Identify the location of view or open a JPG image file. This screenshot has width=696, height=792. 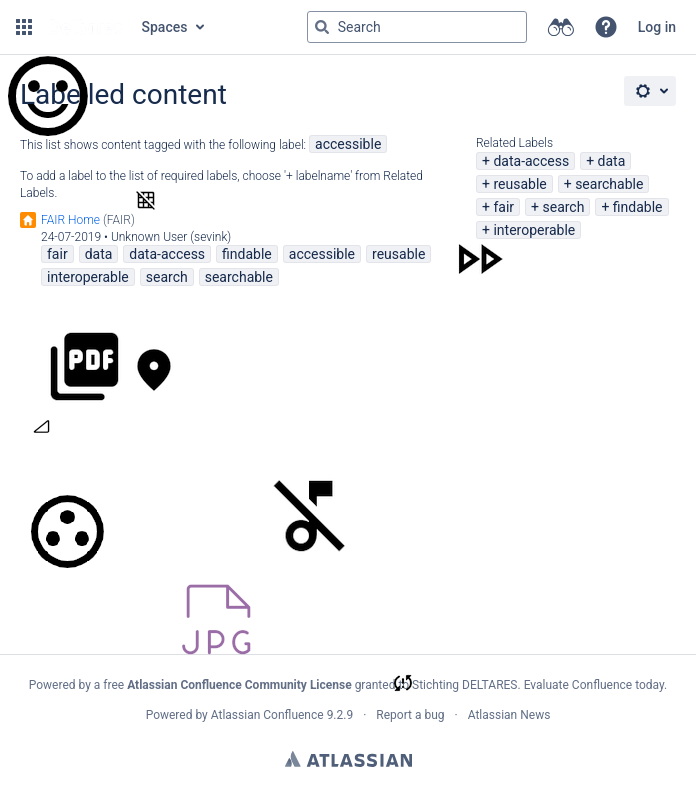
(218, 622).